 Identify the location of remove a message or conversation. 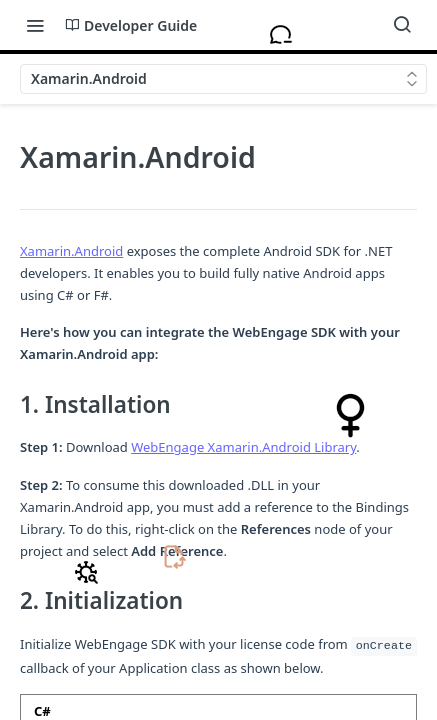
(280, 34).